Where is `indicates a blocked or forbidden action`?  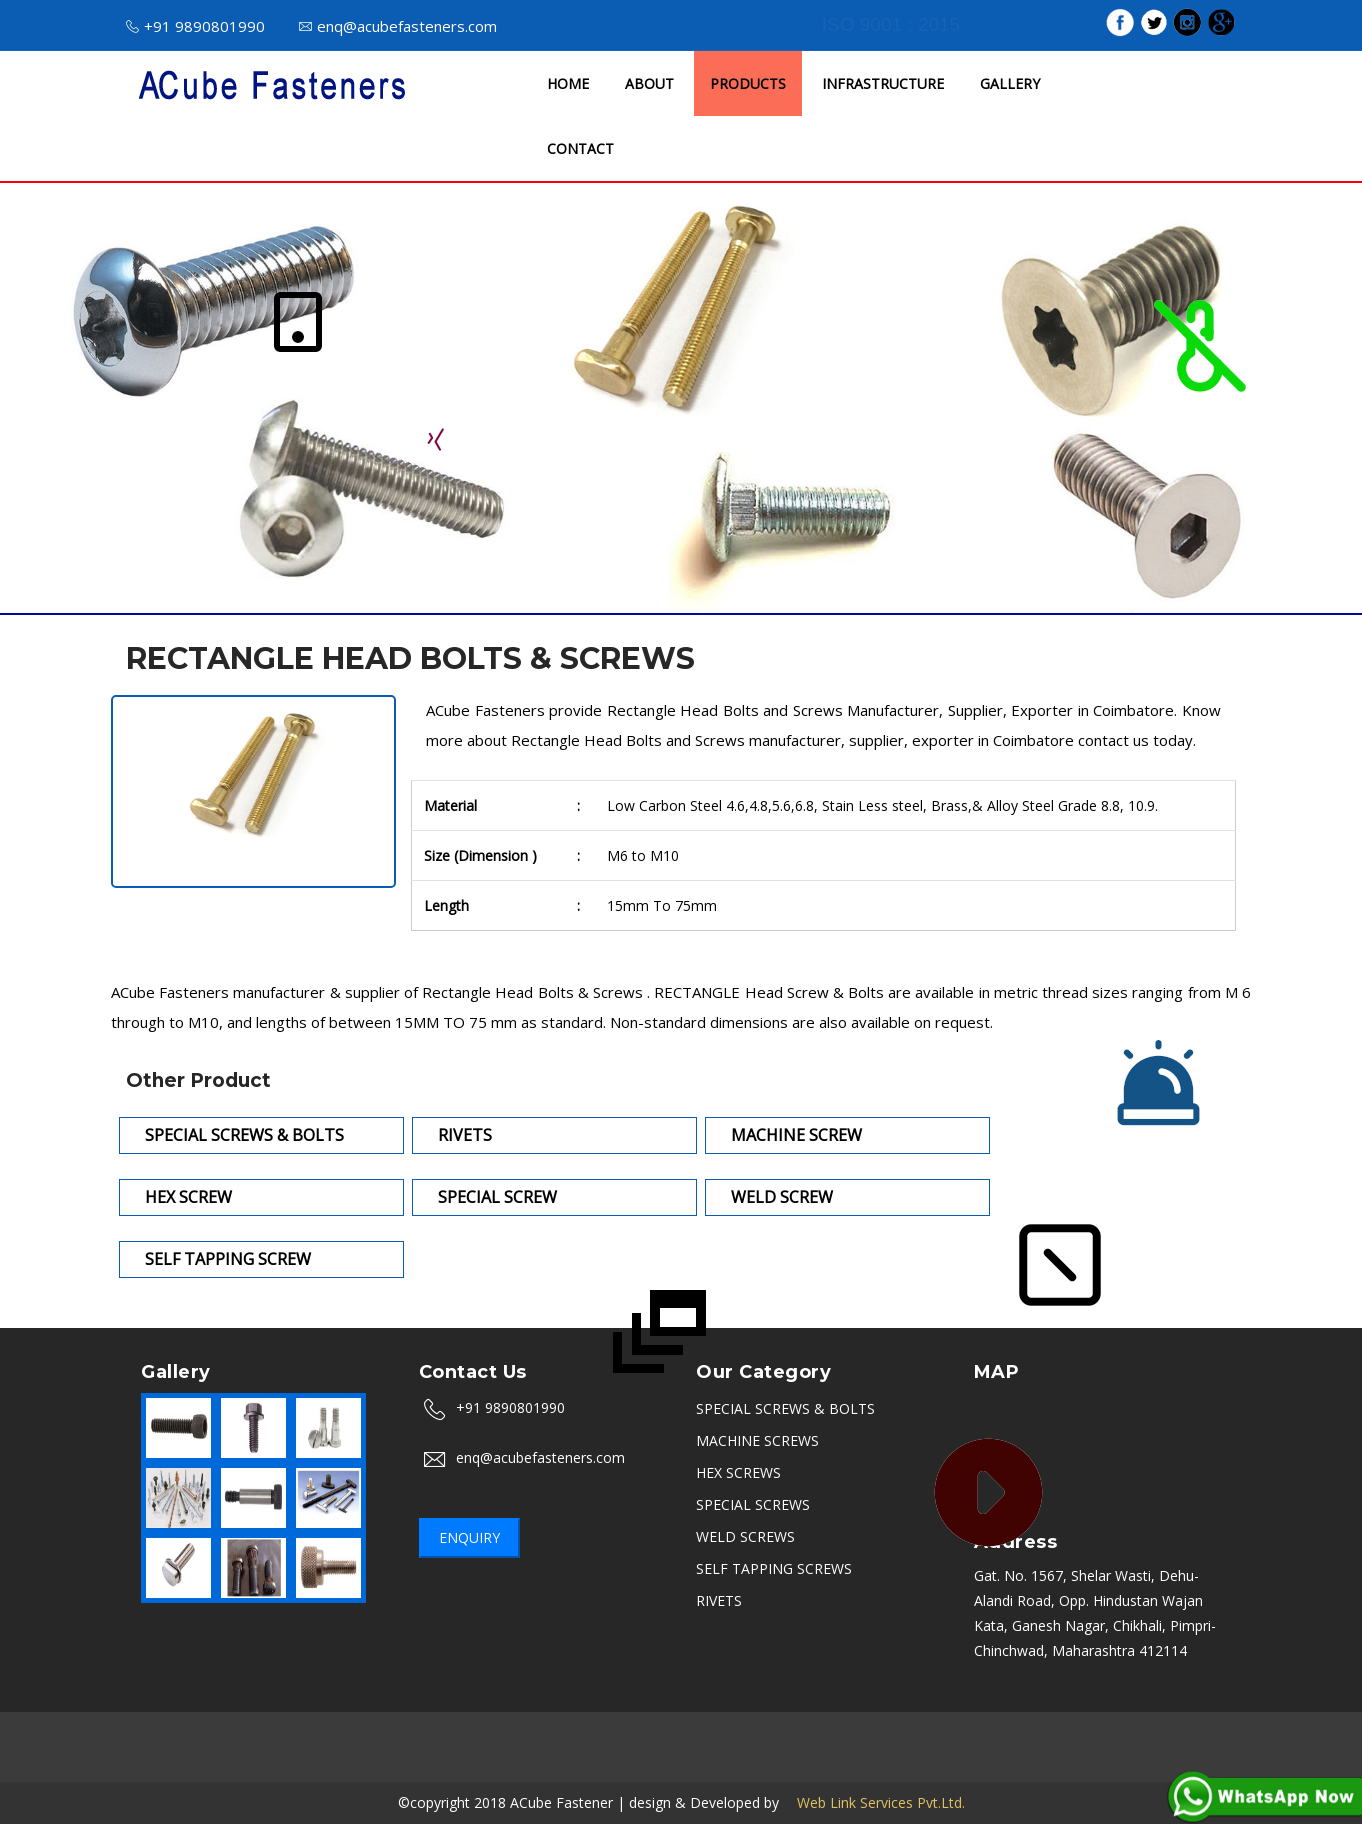 indicates a blocked or forbidden action is located at coordinates (1060, 1265).